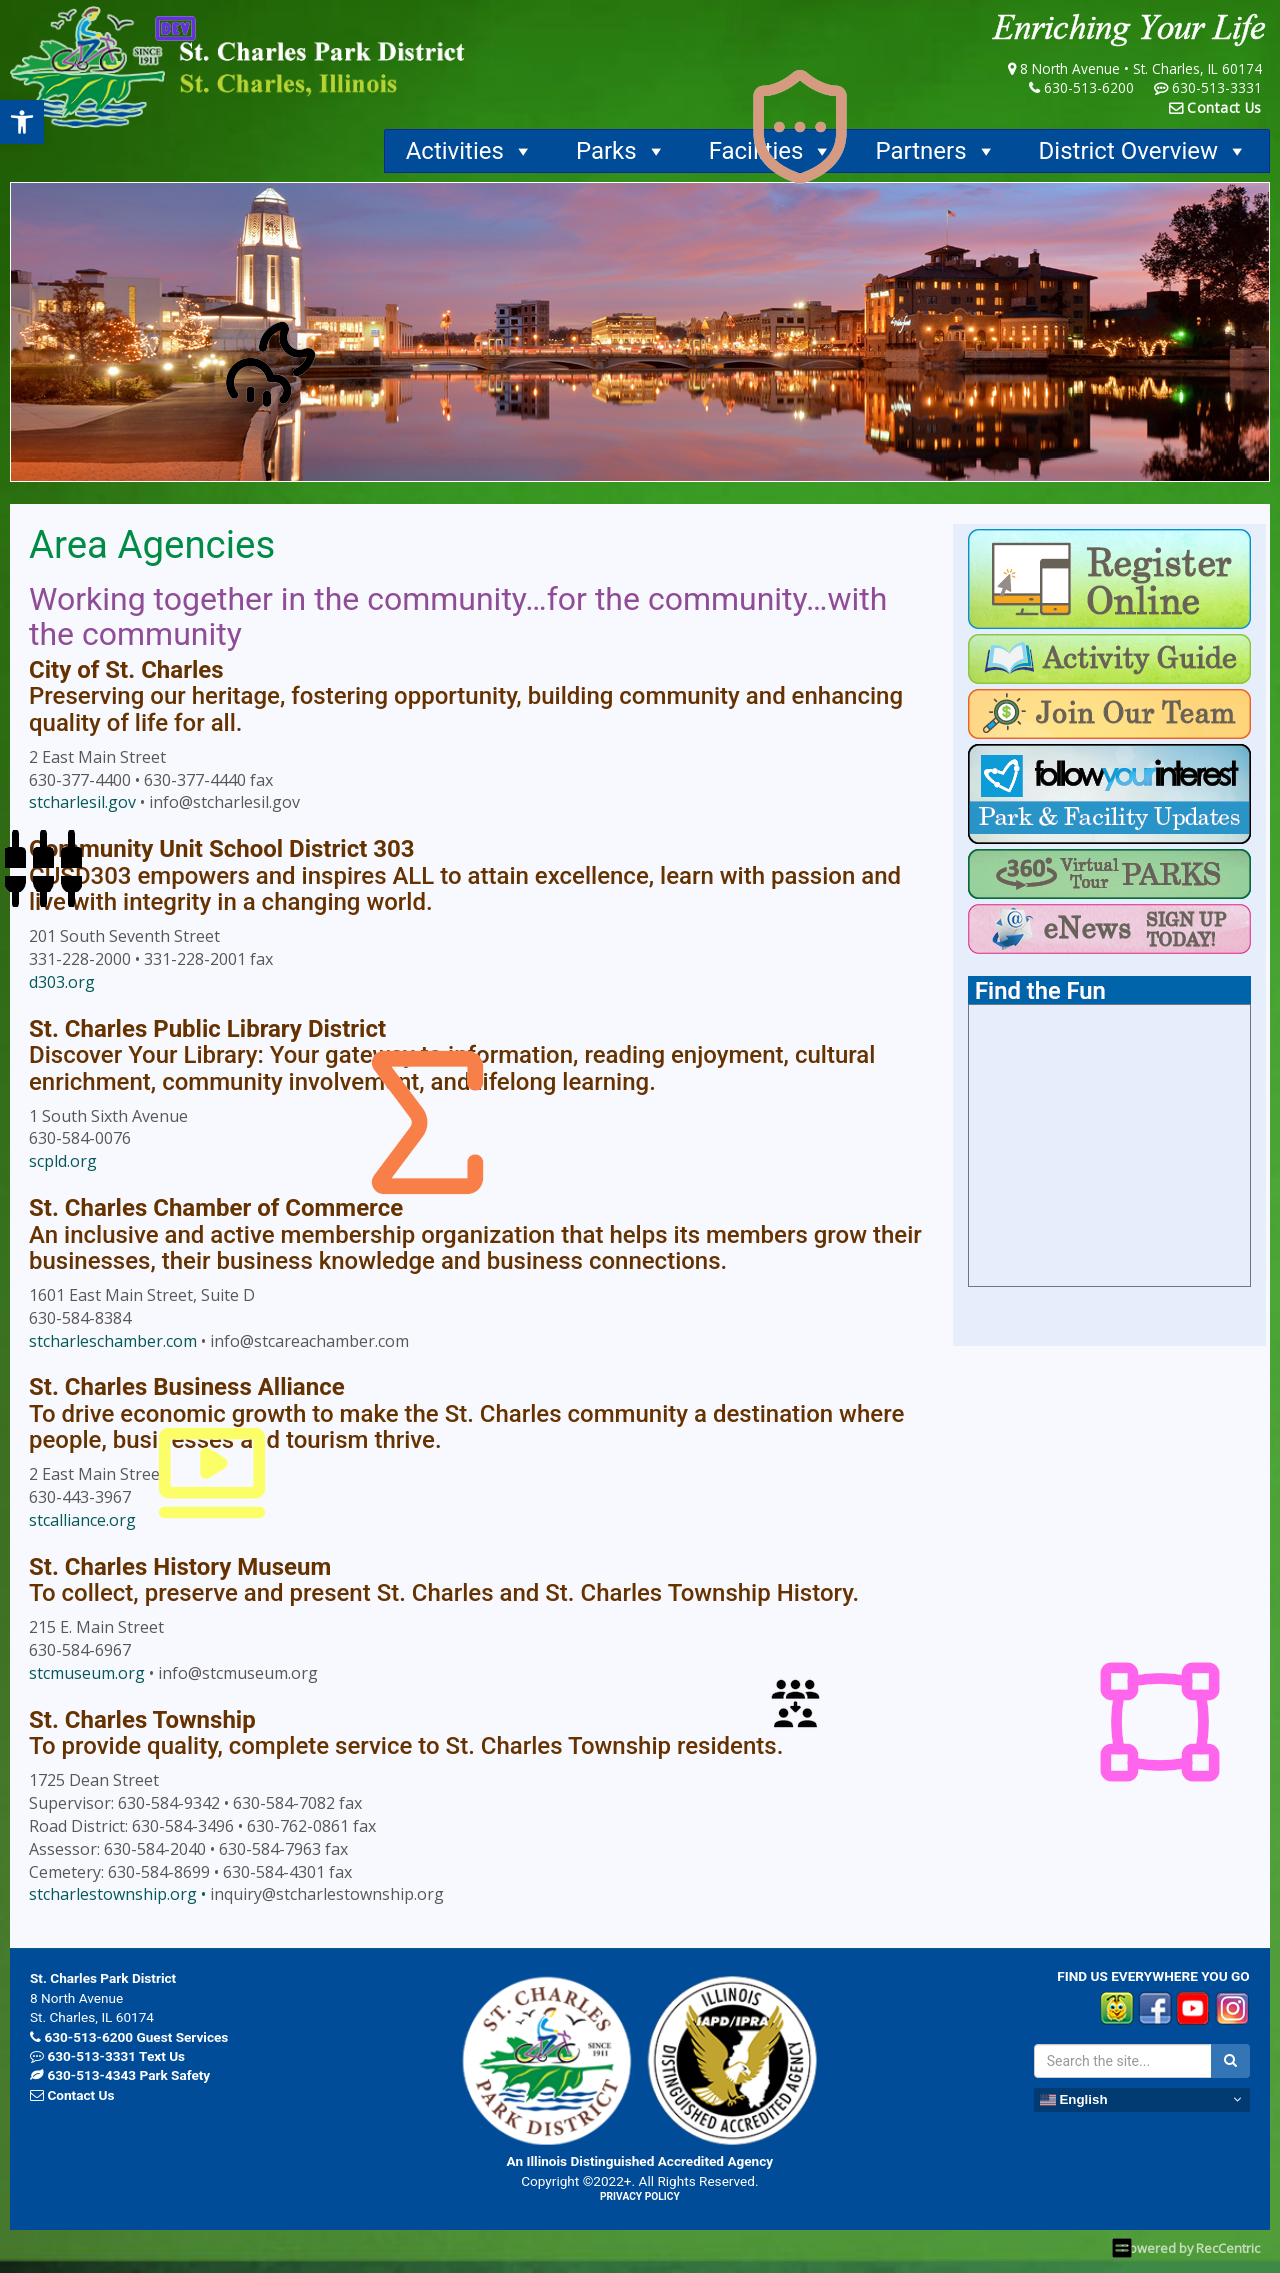 The width and height of the screenshot is (1280, 2273). What do you see at coordinates (427, 1122) in the screenshot?
I see `calculate sum or total` at bounding box center [427, 1122].